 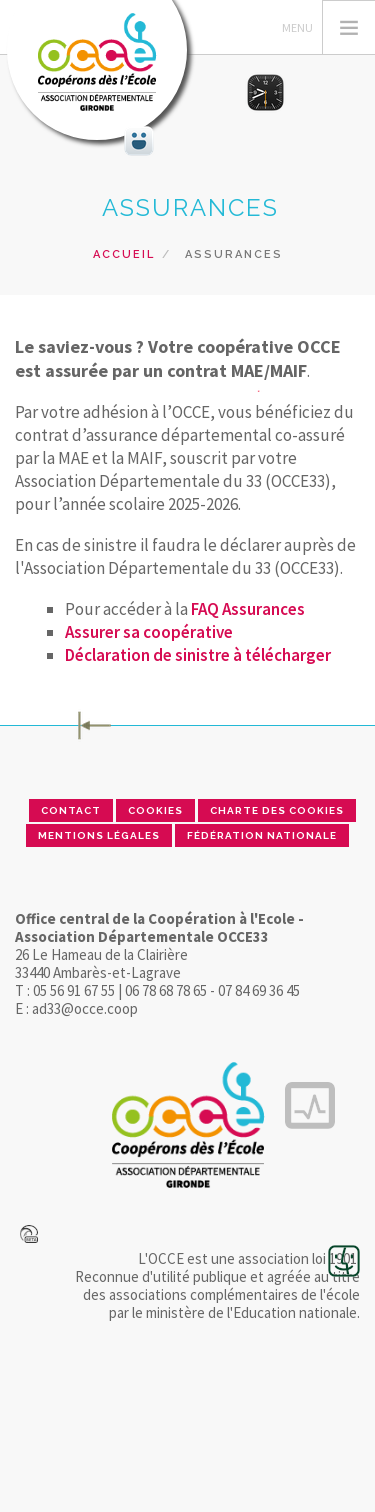 What do you see at coordinates (94, 725) in the screenshot?
I see `go to the first item in a list or sequence` at bounding box center [94, 725].